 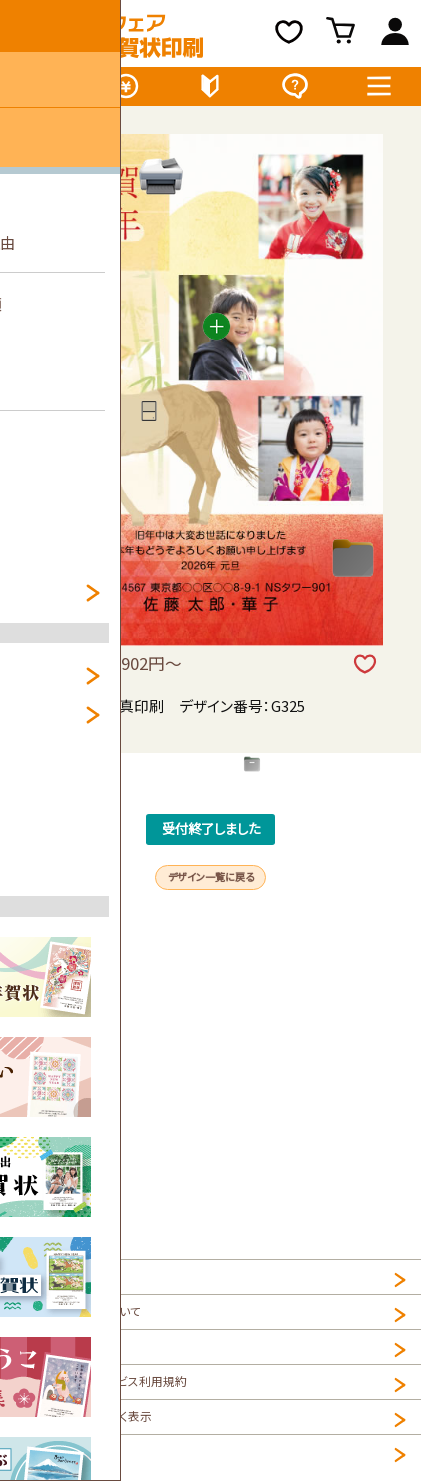 What do you see at coordinates (252, 764) in the screenshot?
I see `open file manager application` at bounding box center [252, 764].